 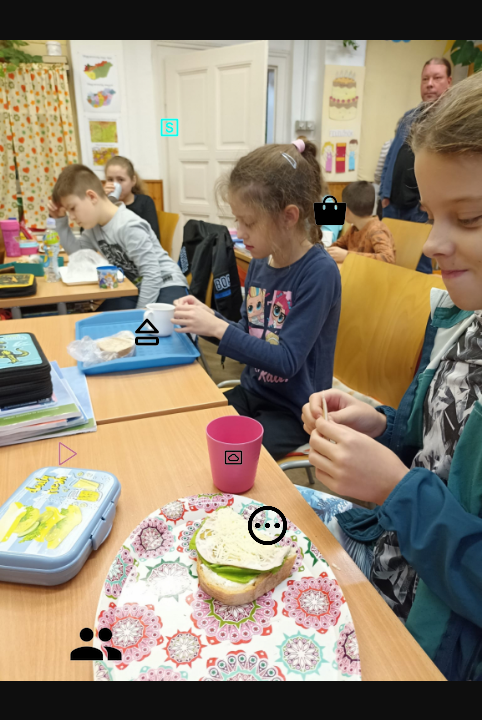 I want to click on view your shopping bag, so click(x=330, y=212).